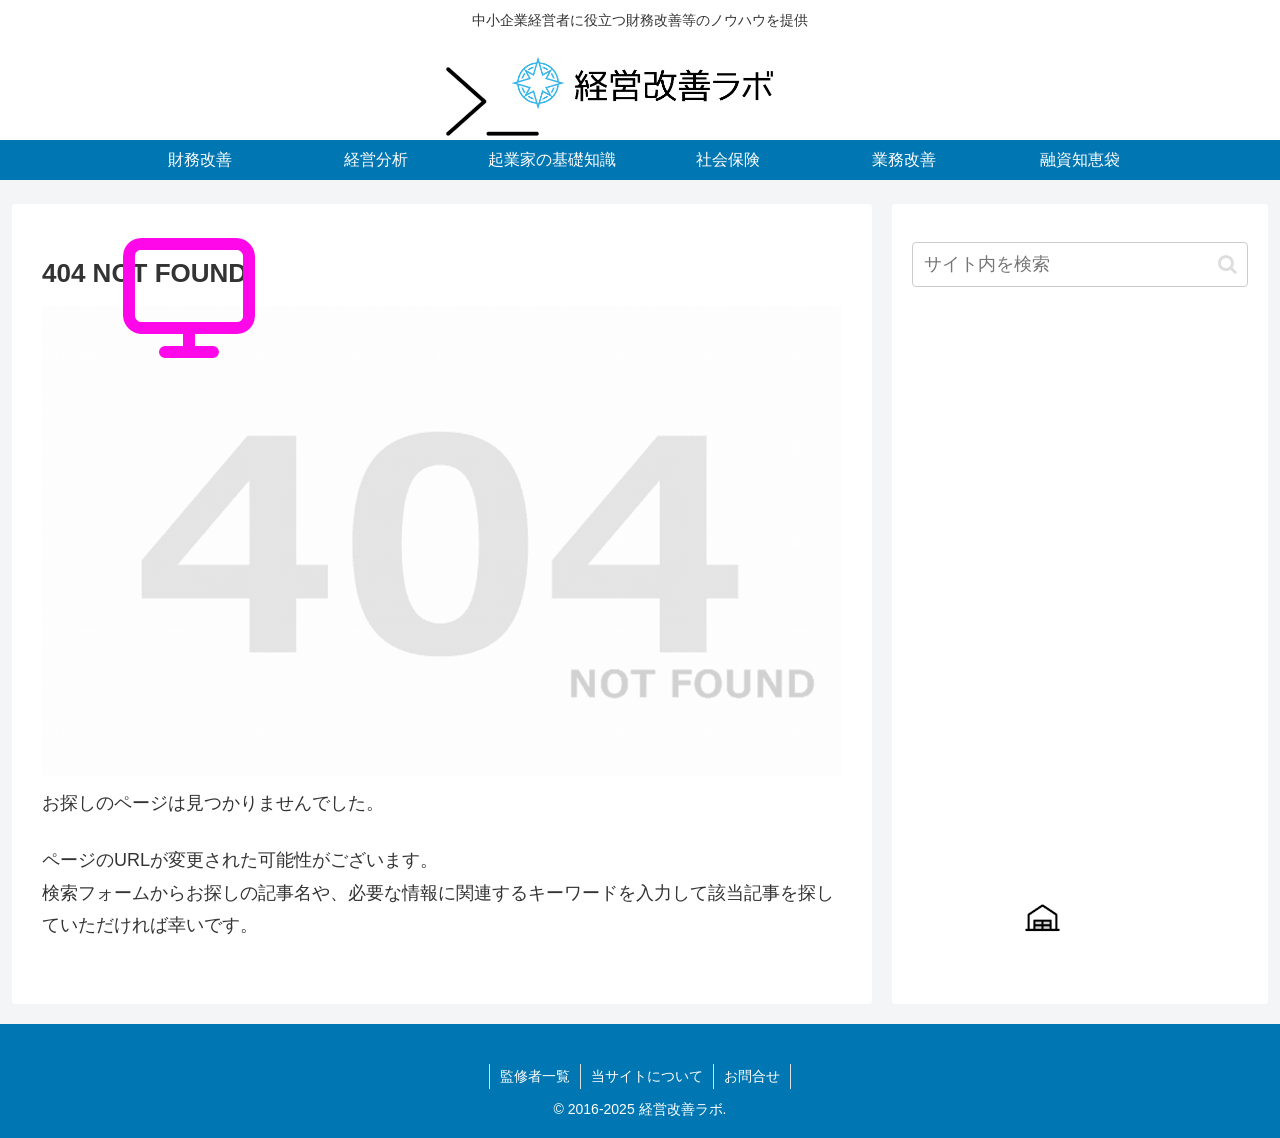  Describe the element at coordinates (1042, 919) in the screenshot. I see `access garage or parking settings` at that location.